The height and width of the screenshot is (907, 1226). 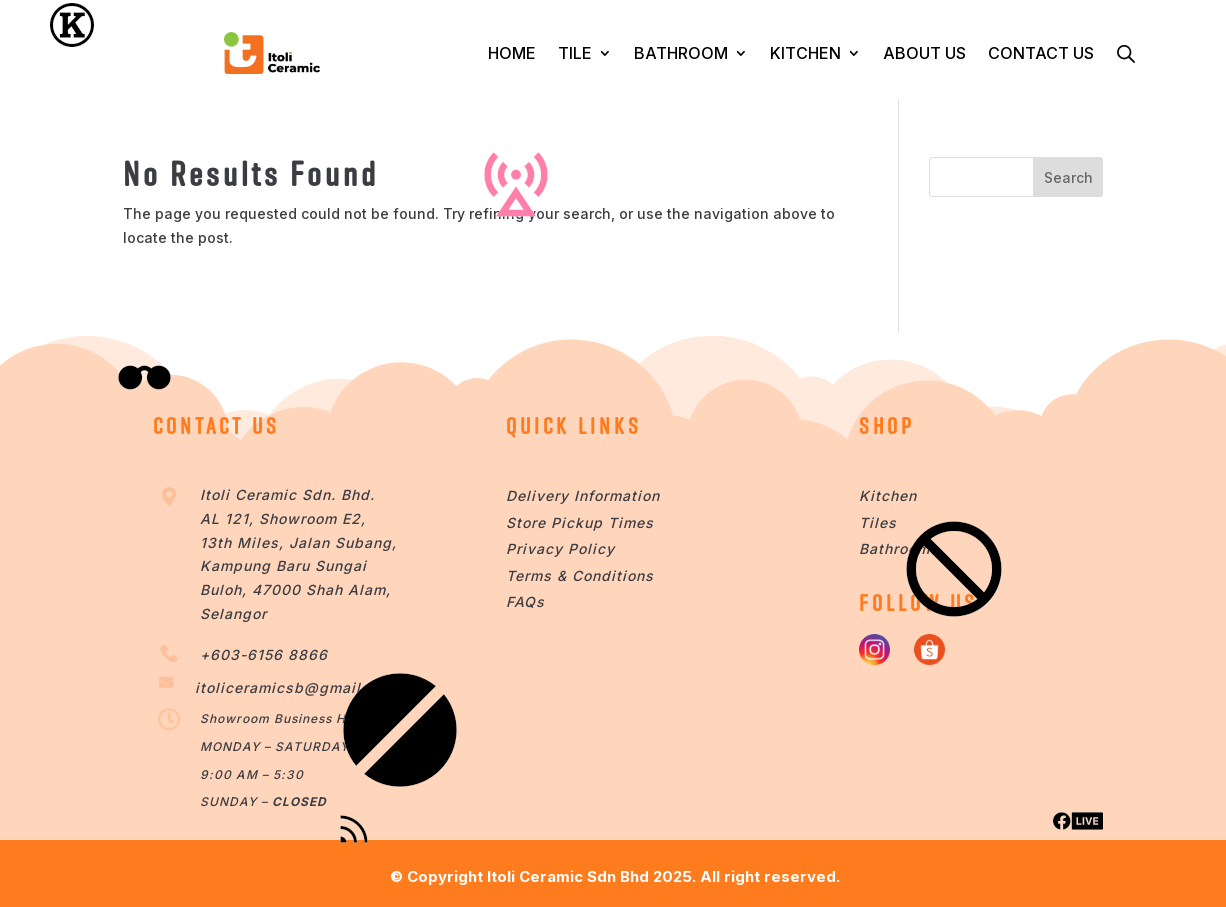 What do you see at coordinates (354, 829) in the screenshot?
I see `subscribe to RSS feed` at bounding box center [354, 829].